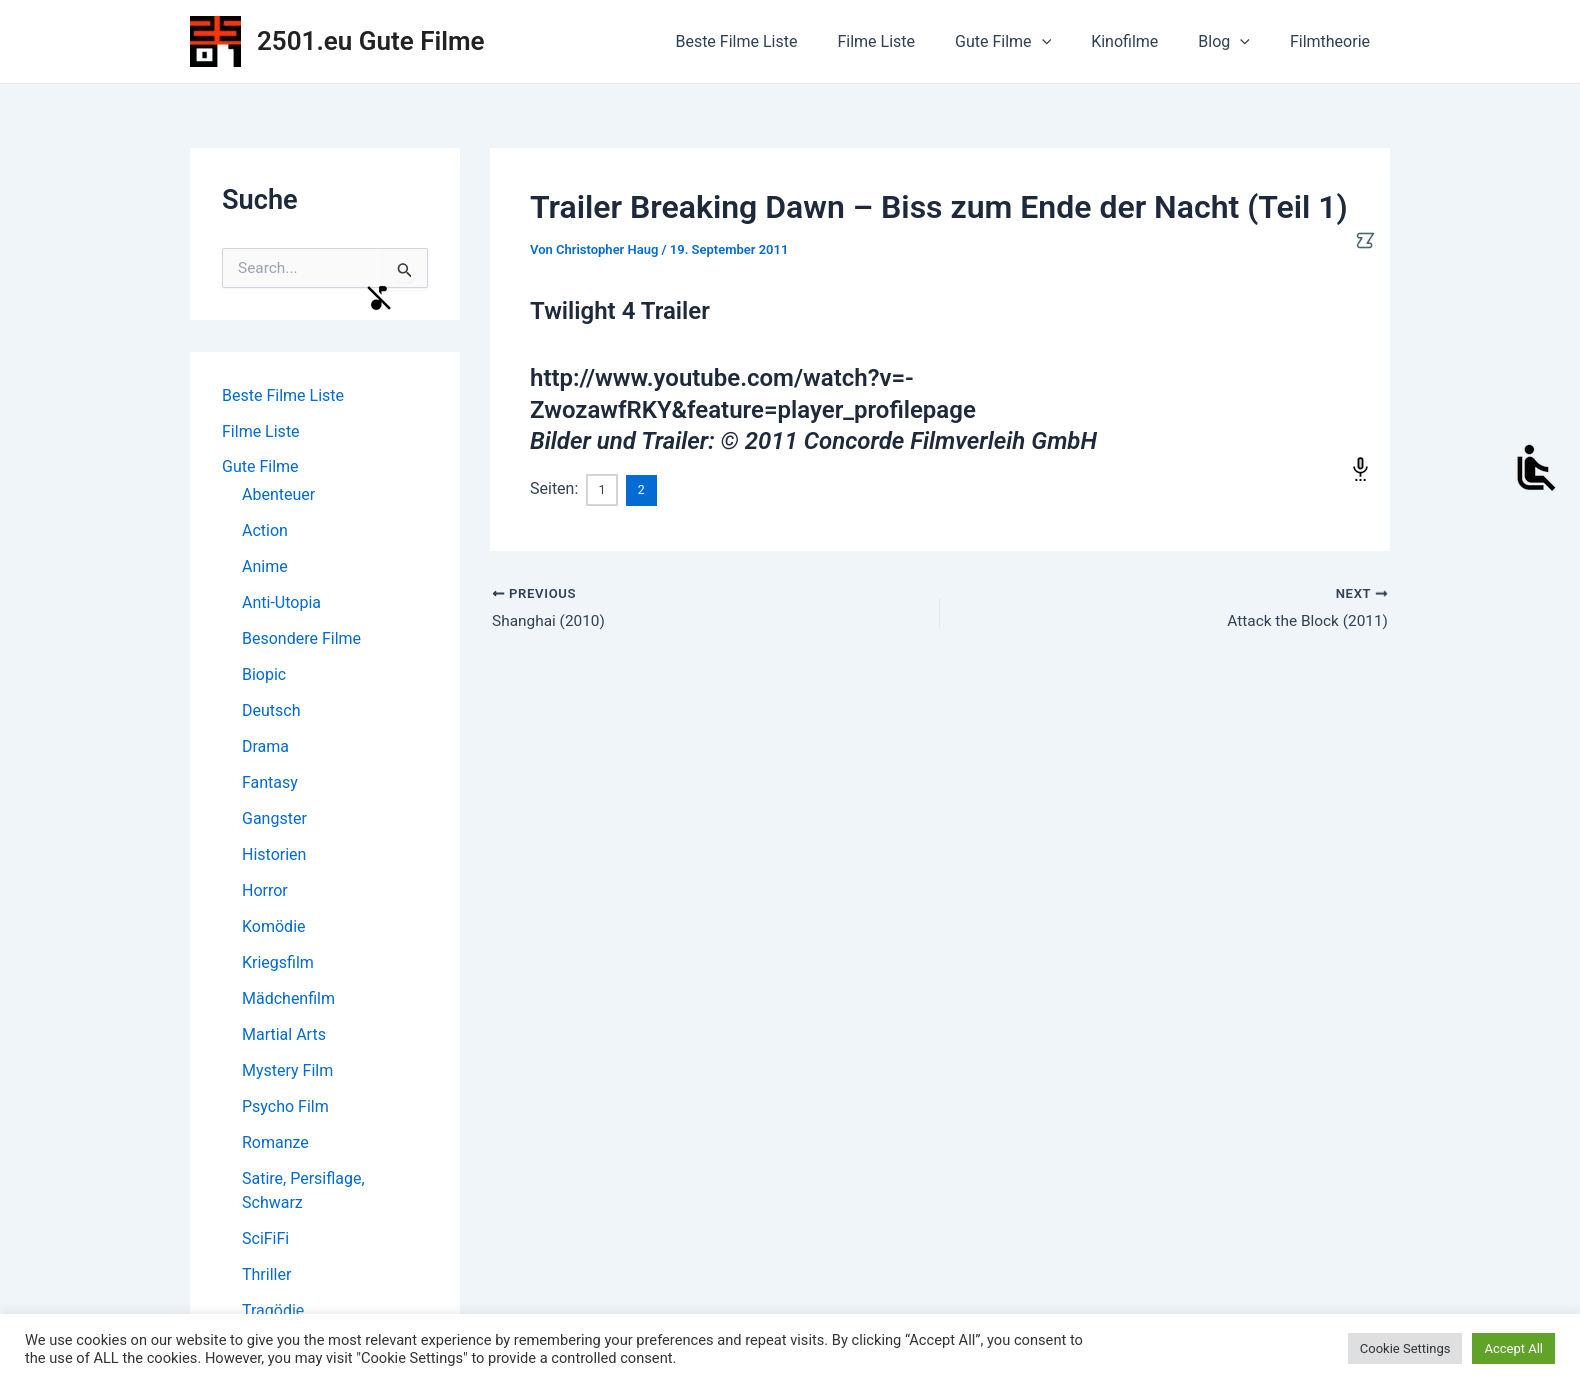  What do you see at coordinates (1365, 240) in the screenshot?
I see `open zwift app` at bounding box center [1365, 240].